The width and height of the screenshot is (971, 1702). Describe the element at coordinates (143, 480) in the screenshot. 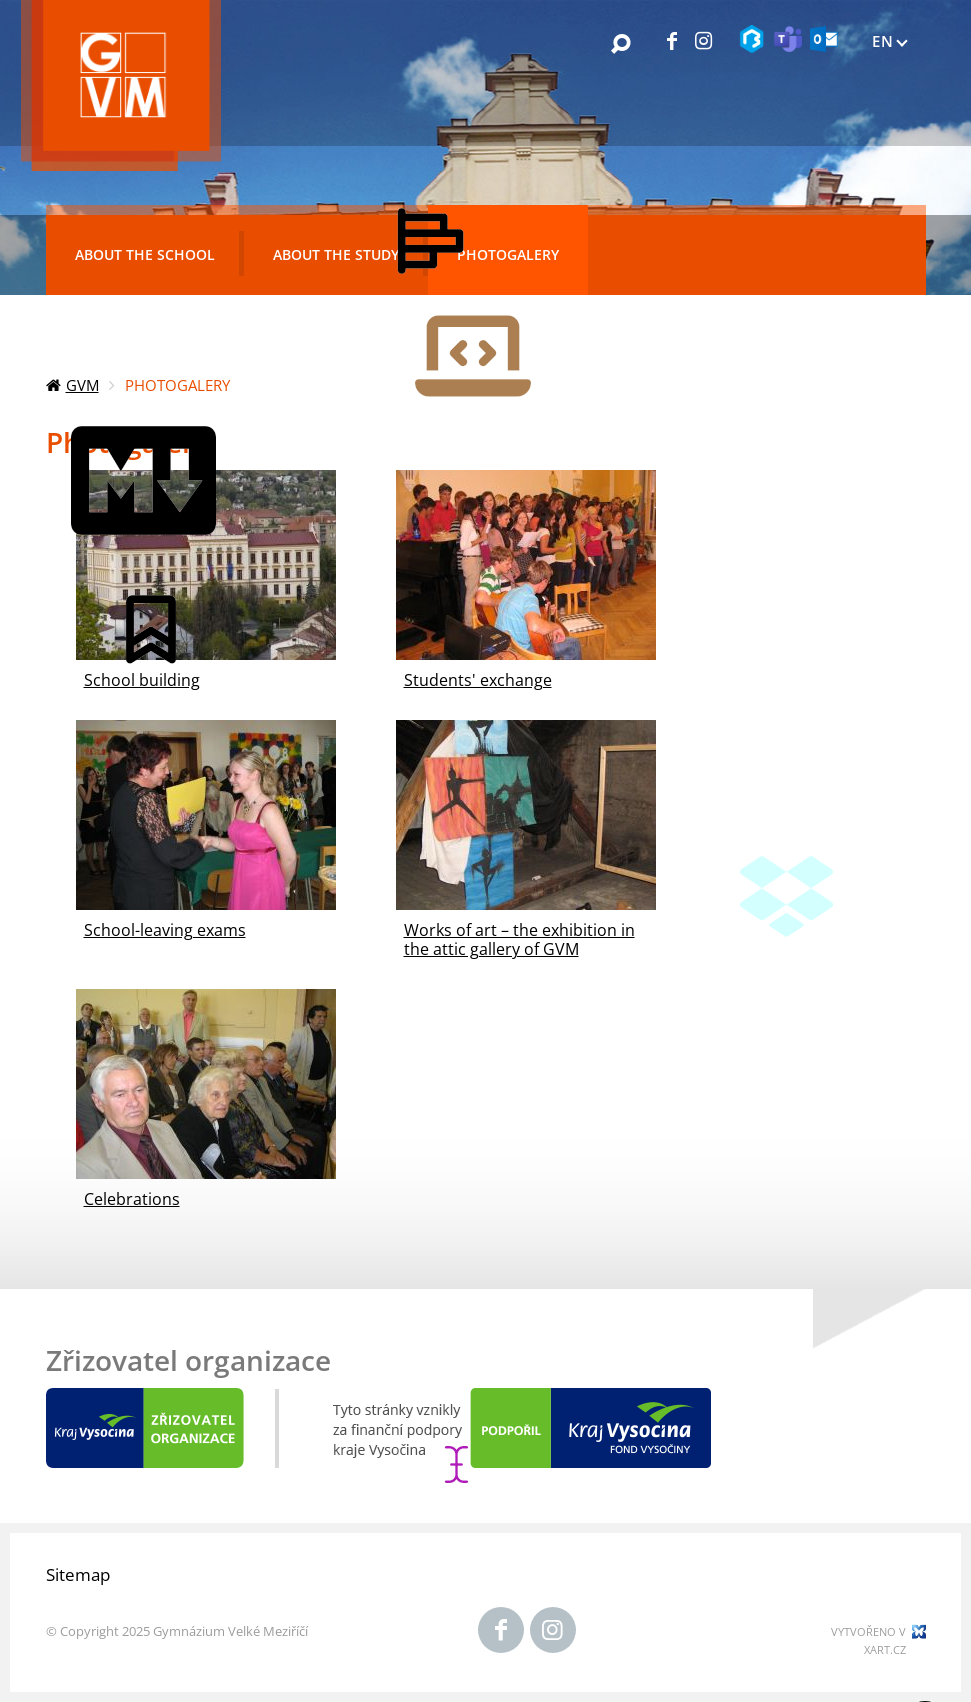

I see `indicates markdown formatting is supported` at that location.